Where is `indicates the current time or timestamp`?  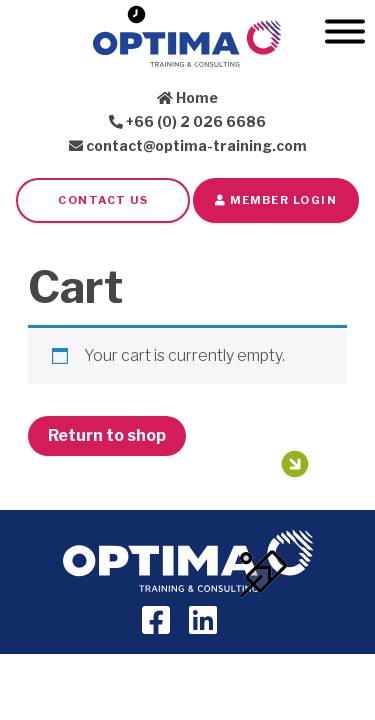
indicates the current time or timestamp is located at coordinates (136, 14).